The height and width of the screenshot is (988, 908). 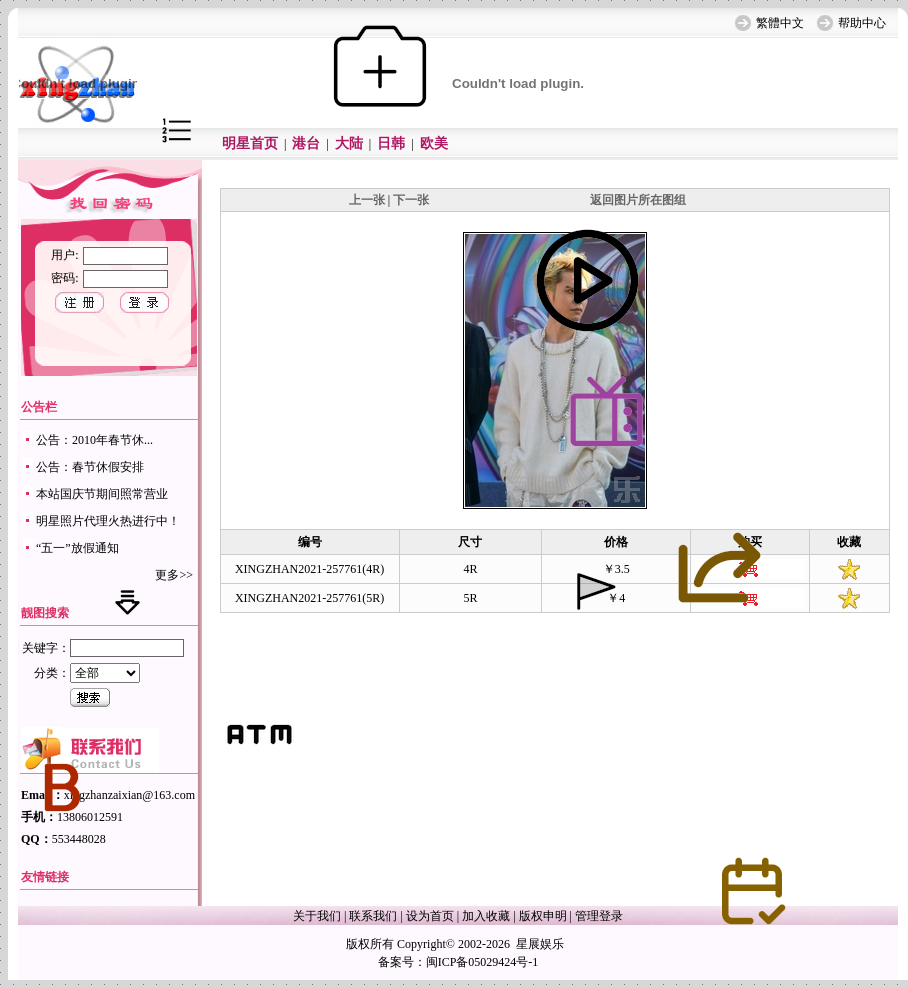 What do you see at coordinates (606, 415) in the screenshot?
I see `access TV or video streaming content` at bounding box center [606, 415].